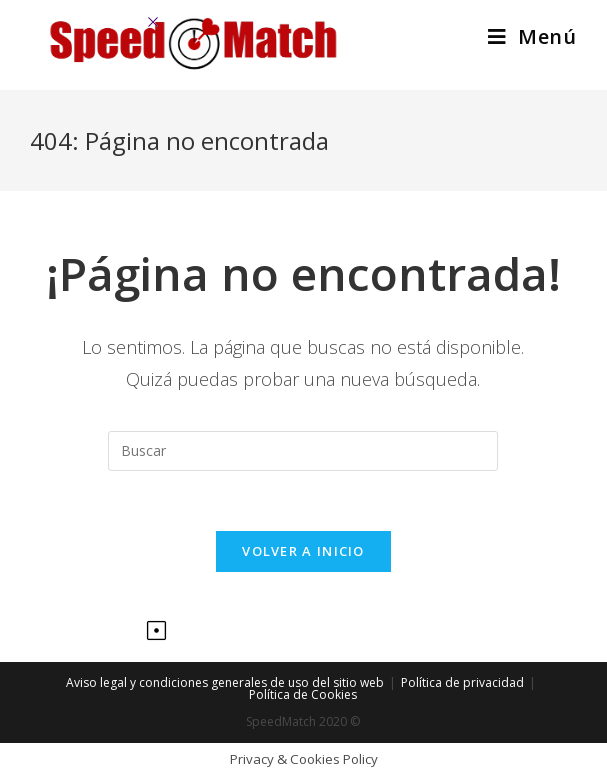 The height and width of the screenshot is (777, 607). I want to click on close the current window or dialog, so click(153, 22).